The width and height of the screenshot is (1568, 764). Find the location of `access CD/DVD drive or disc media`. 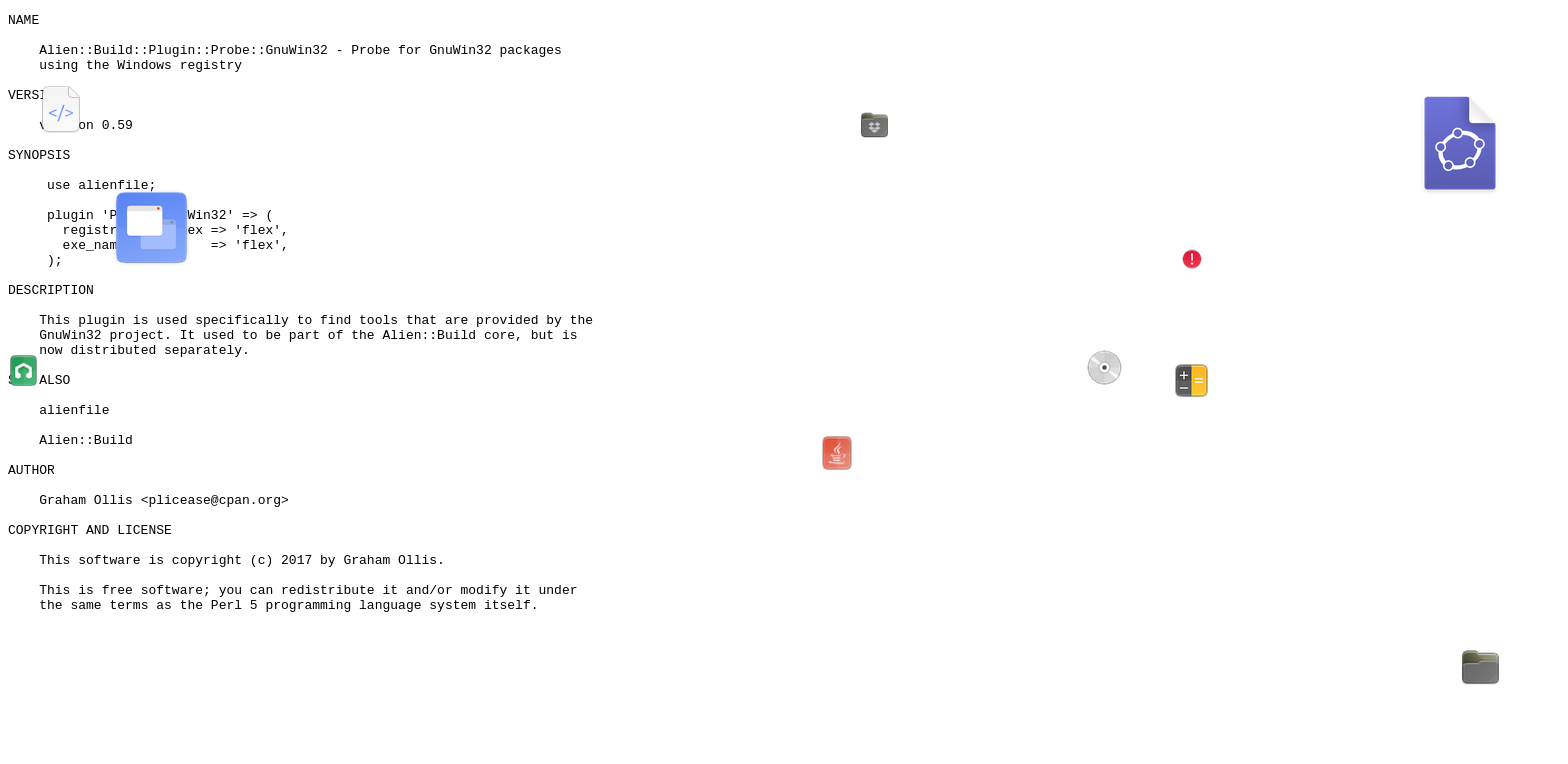

access CD/DVD drive or disc media is located at coordinates (1104, 367).